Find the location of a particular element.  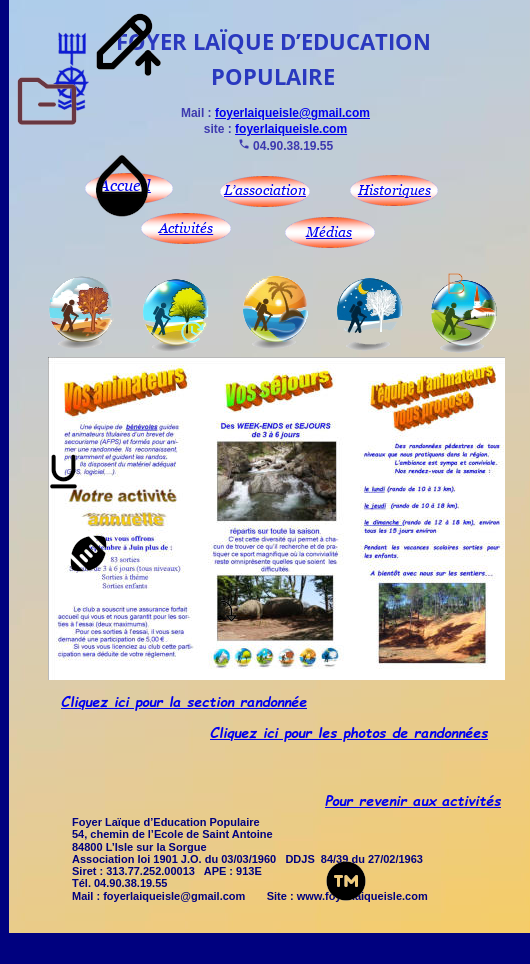

apply underline formatting to selected text is located at coordinates (63, 469).